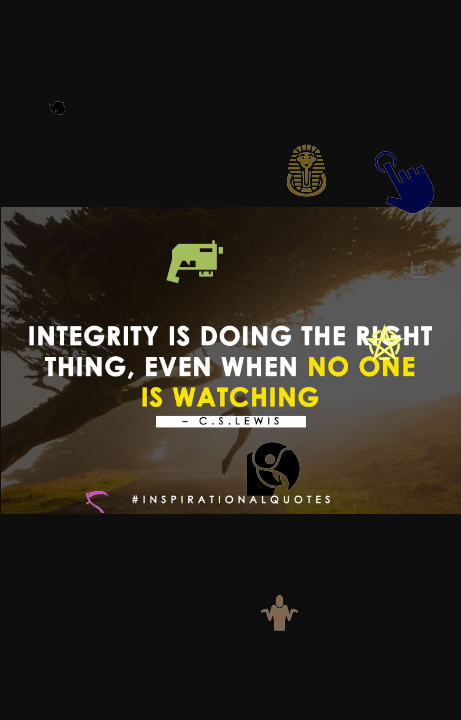 The width and height of the screenshot is (461, 720). Describe the element at coordinates (194, 262) in the screenshot. I see `select bolter weapon in game inventory` at that location.